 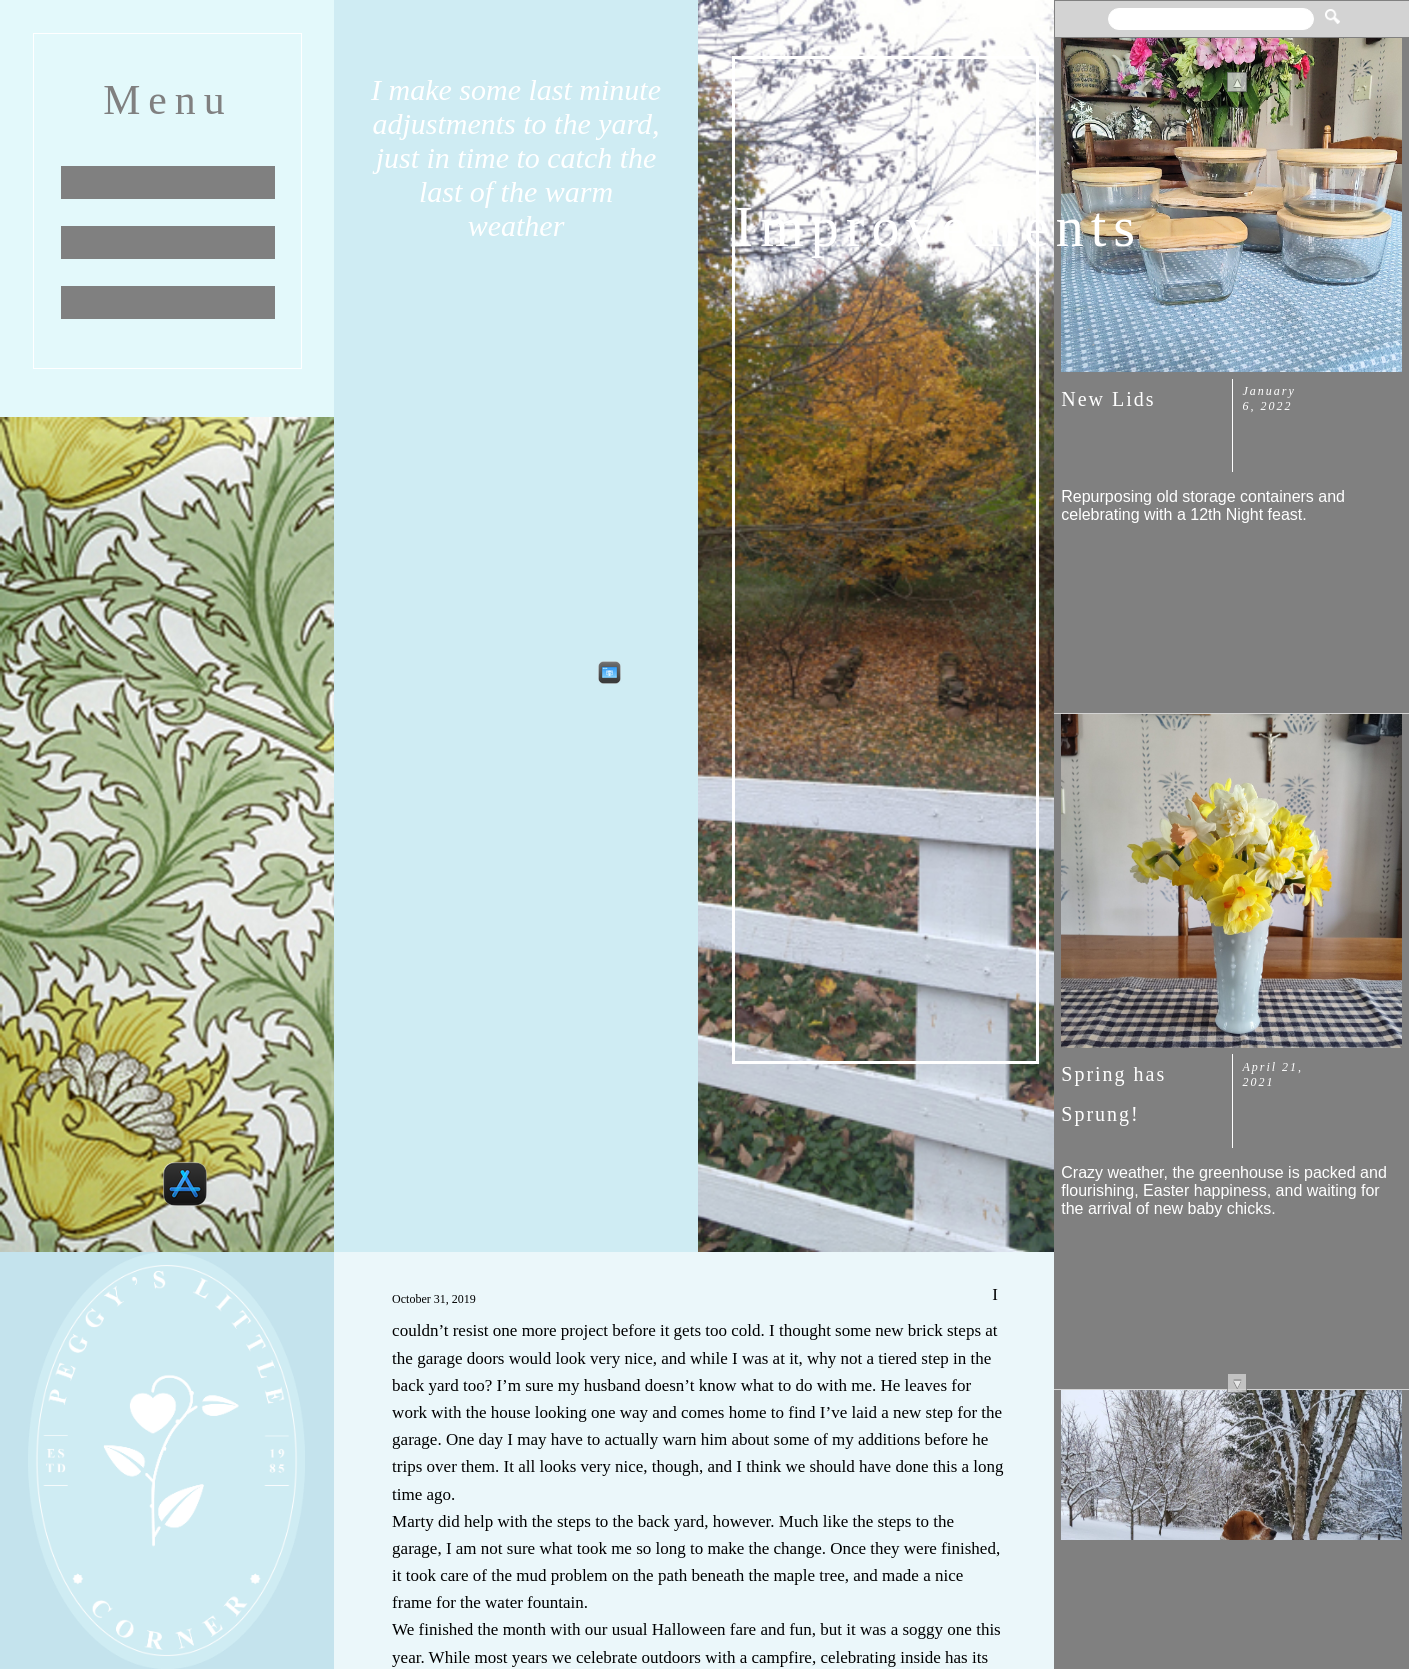 I want to click on open the app store connect or developer tools, so click(x=185, y=1184).